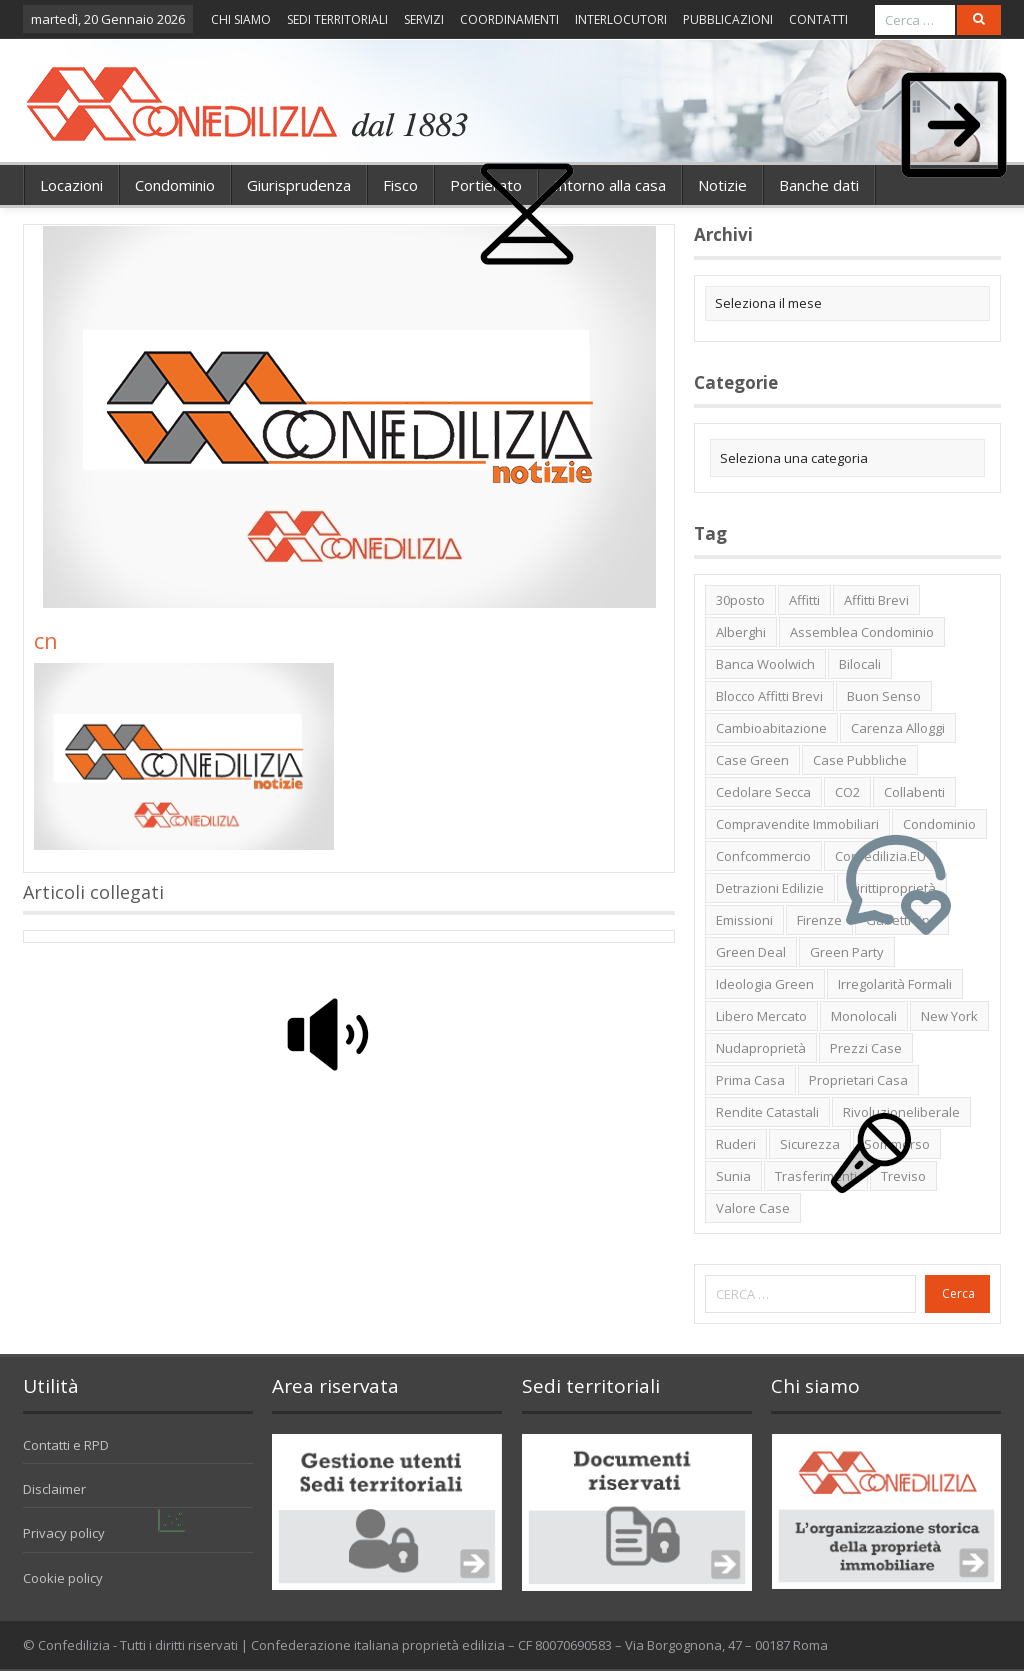 The image size is (1024, 1671). I want to click on indicates time is running low or nearly expired, so click(527, 214).